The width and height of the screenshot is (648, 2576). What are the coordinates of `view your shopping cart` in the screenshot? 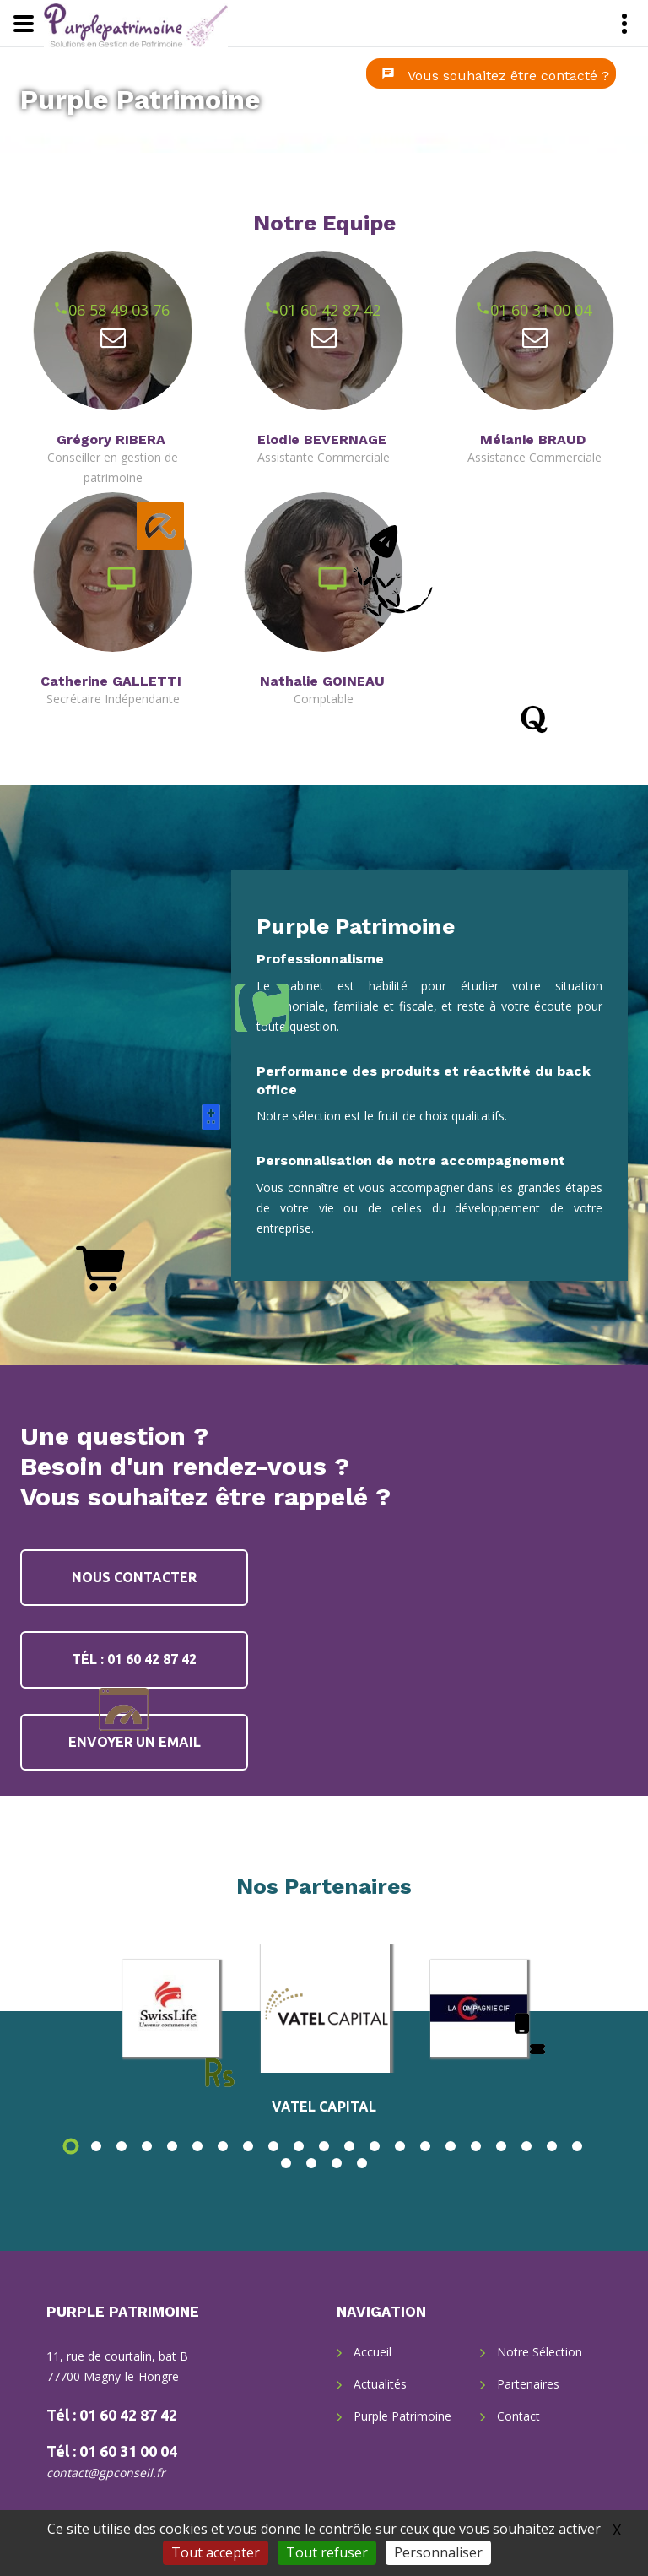 It's located at (103, 1269).